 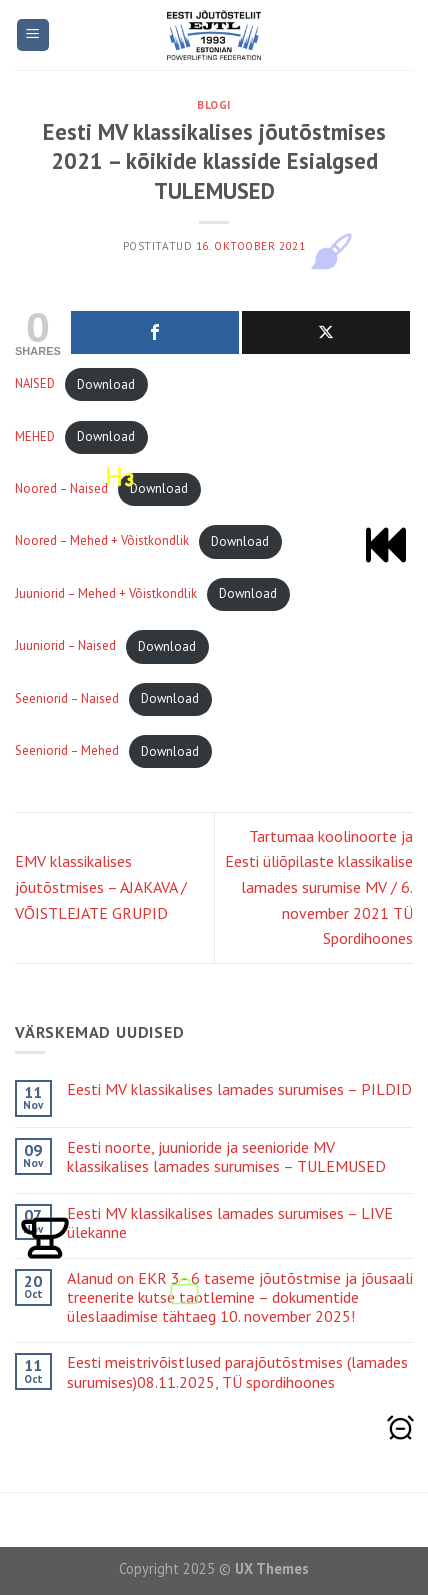 I want to click on access drawing or painting tools, so click(x=333, y=252).